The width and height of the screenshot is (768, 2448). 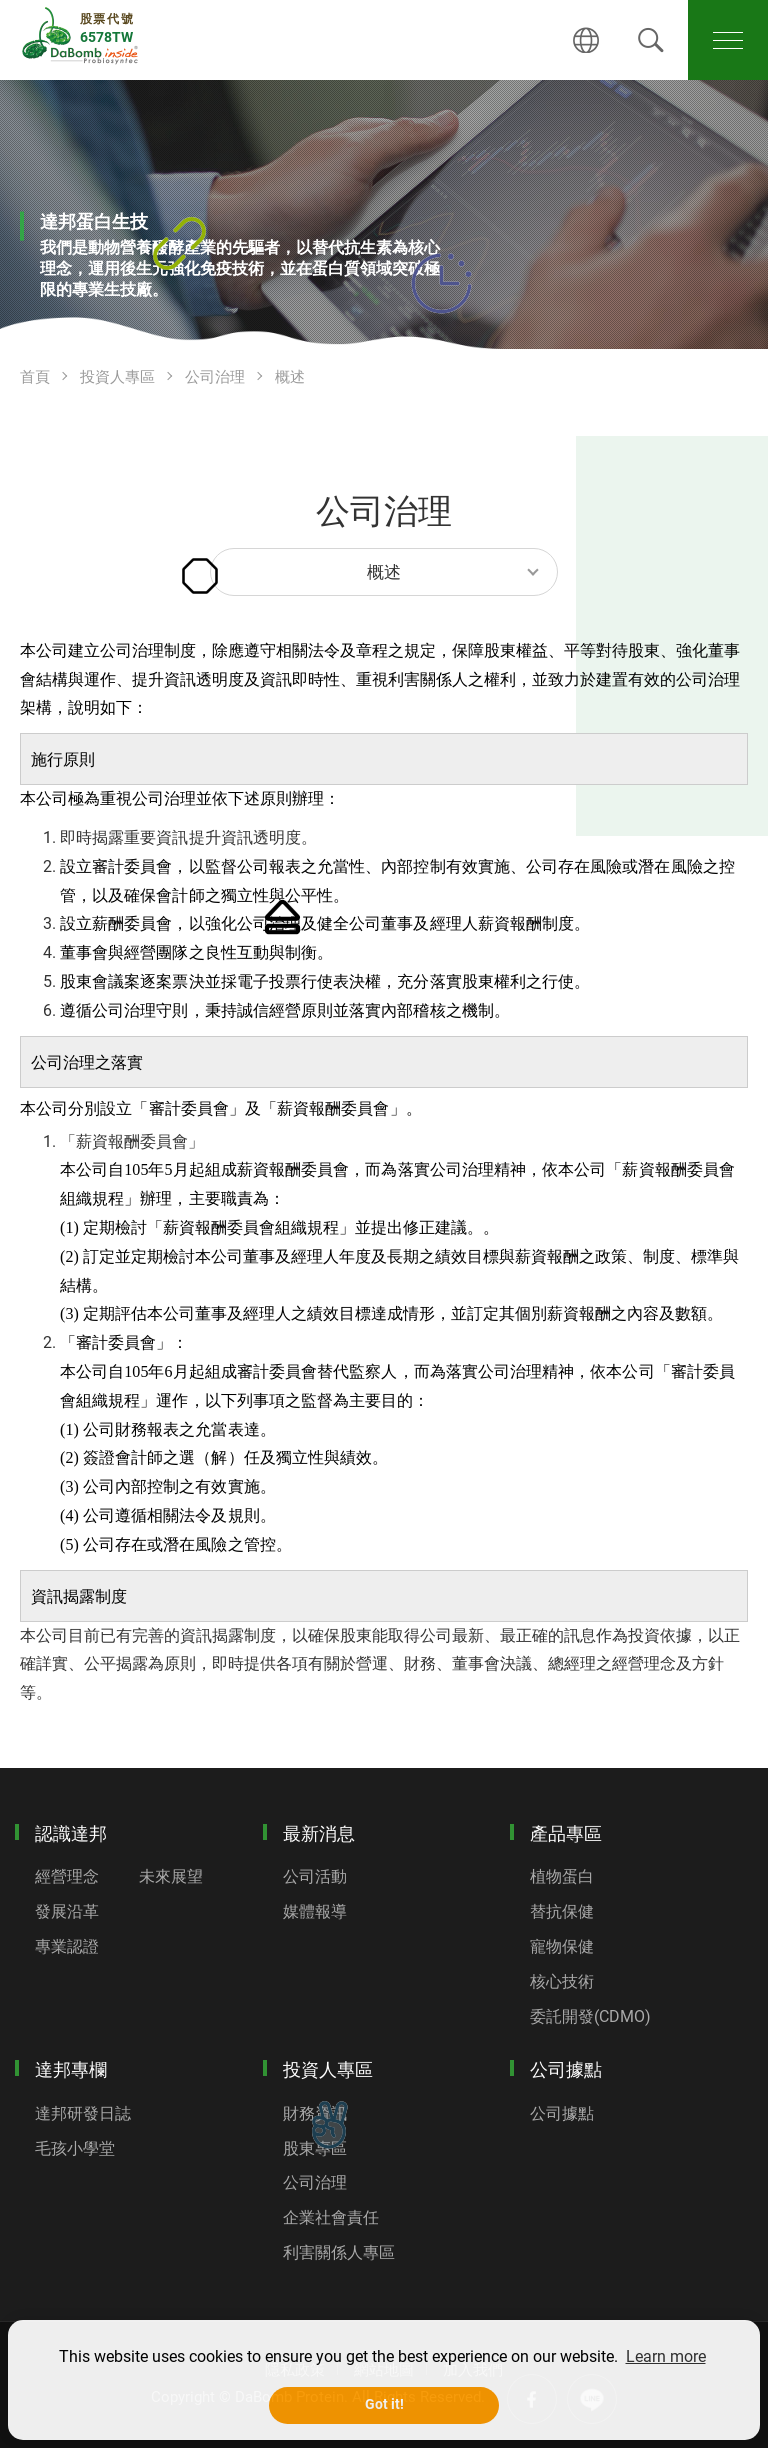 What do you see at coordinates (200, 576) in the screenshot?
I see `generic shape or placeholder icon` at bounding box center [200, 576].